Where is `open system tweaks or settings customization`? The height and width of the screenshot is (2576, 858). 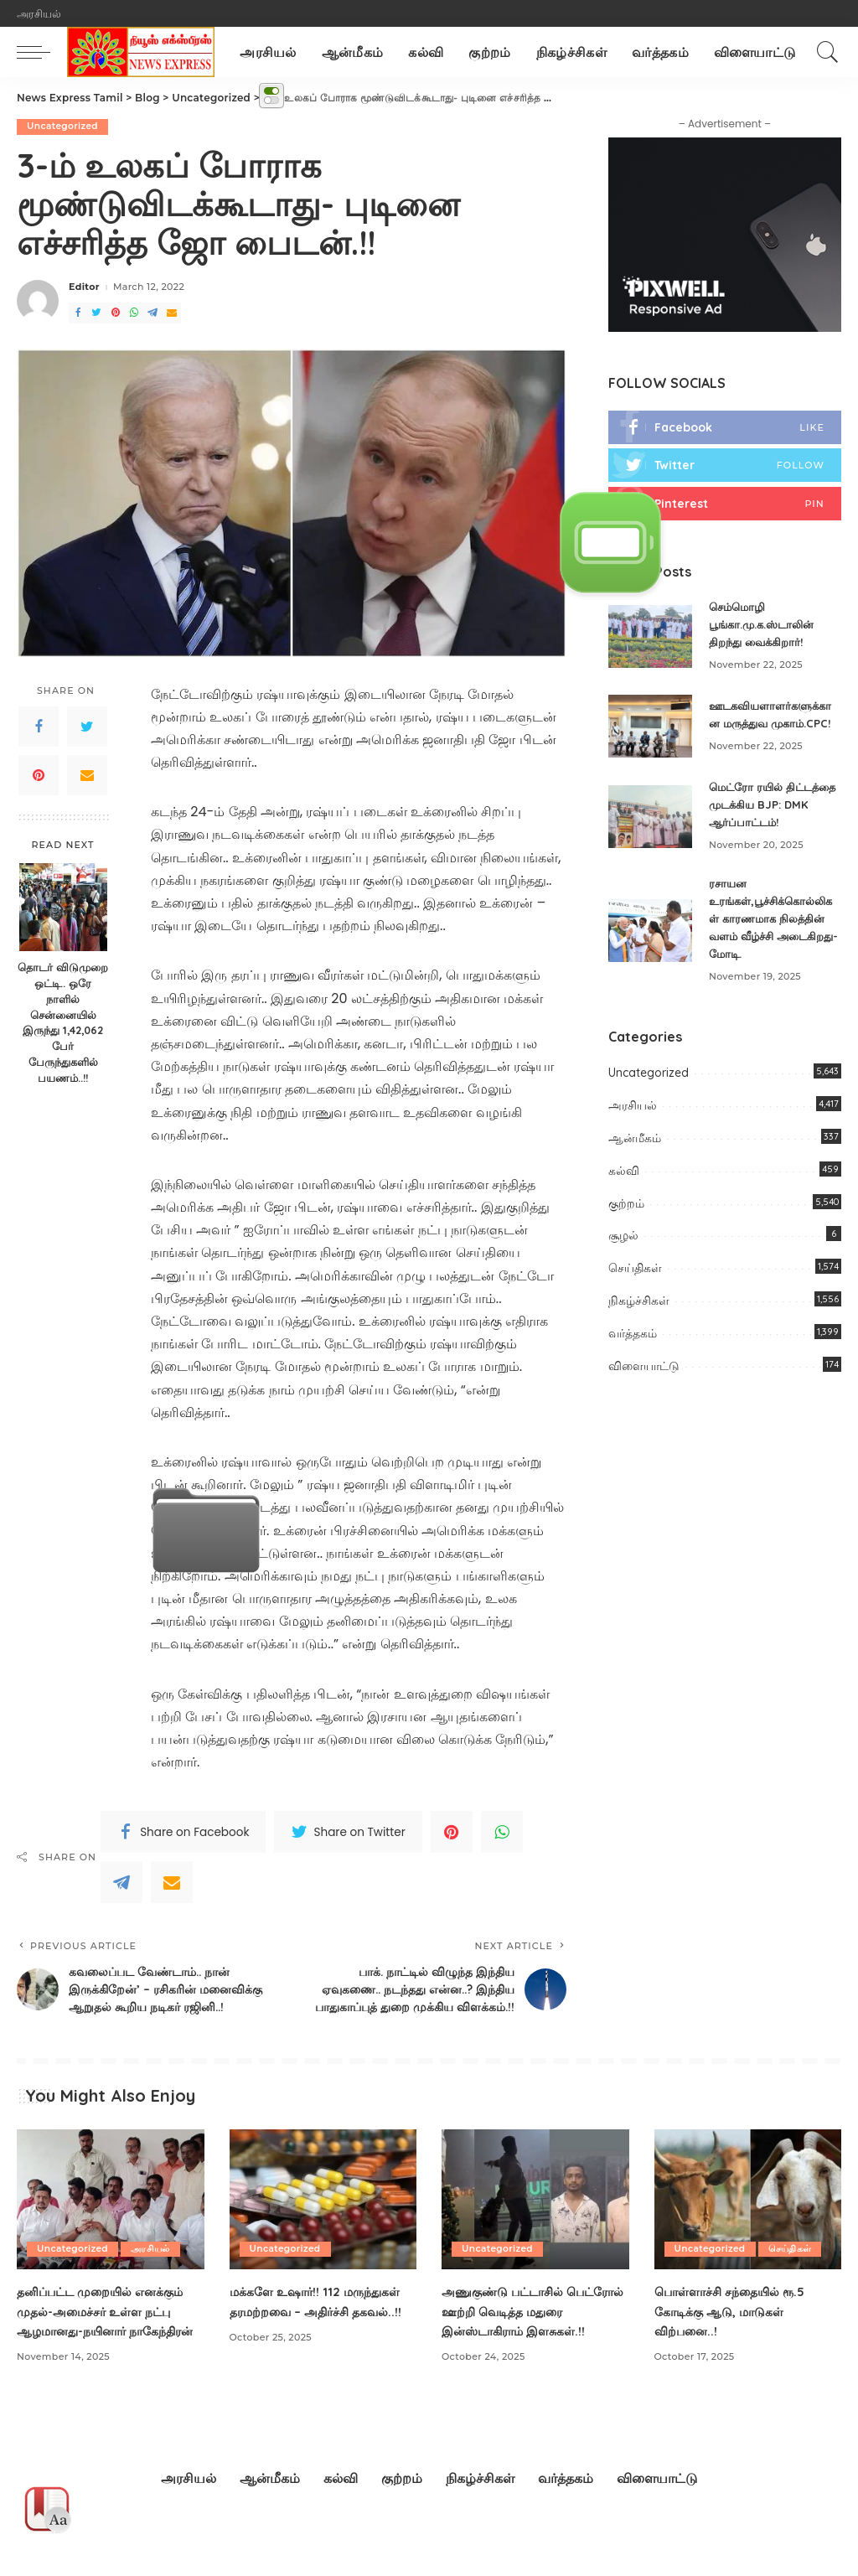
open system tweaks or settings customization is located at coordinates (271, 96).